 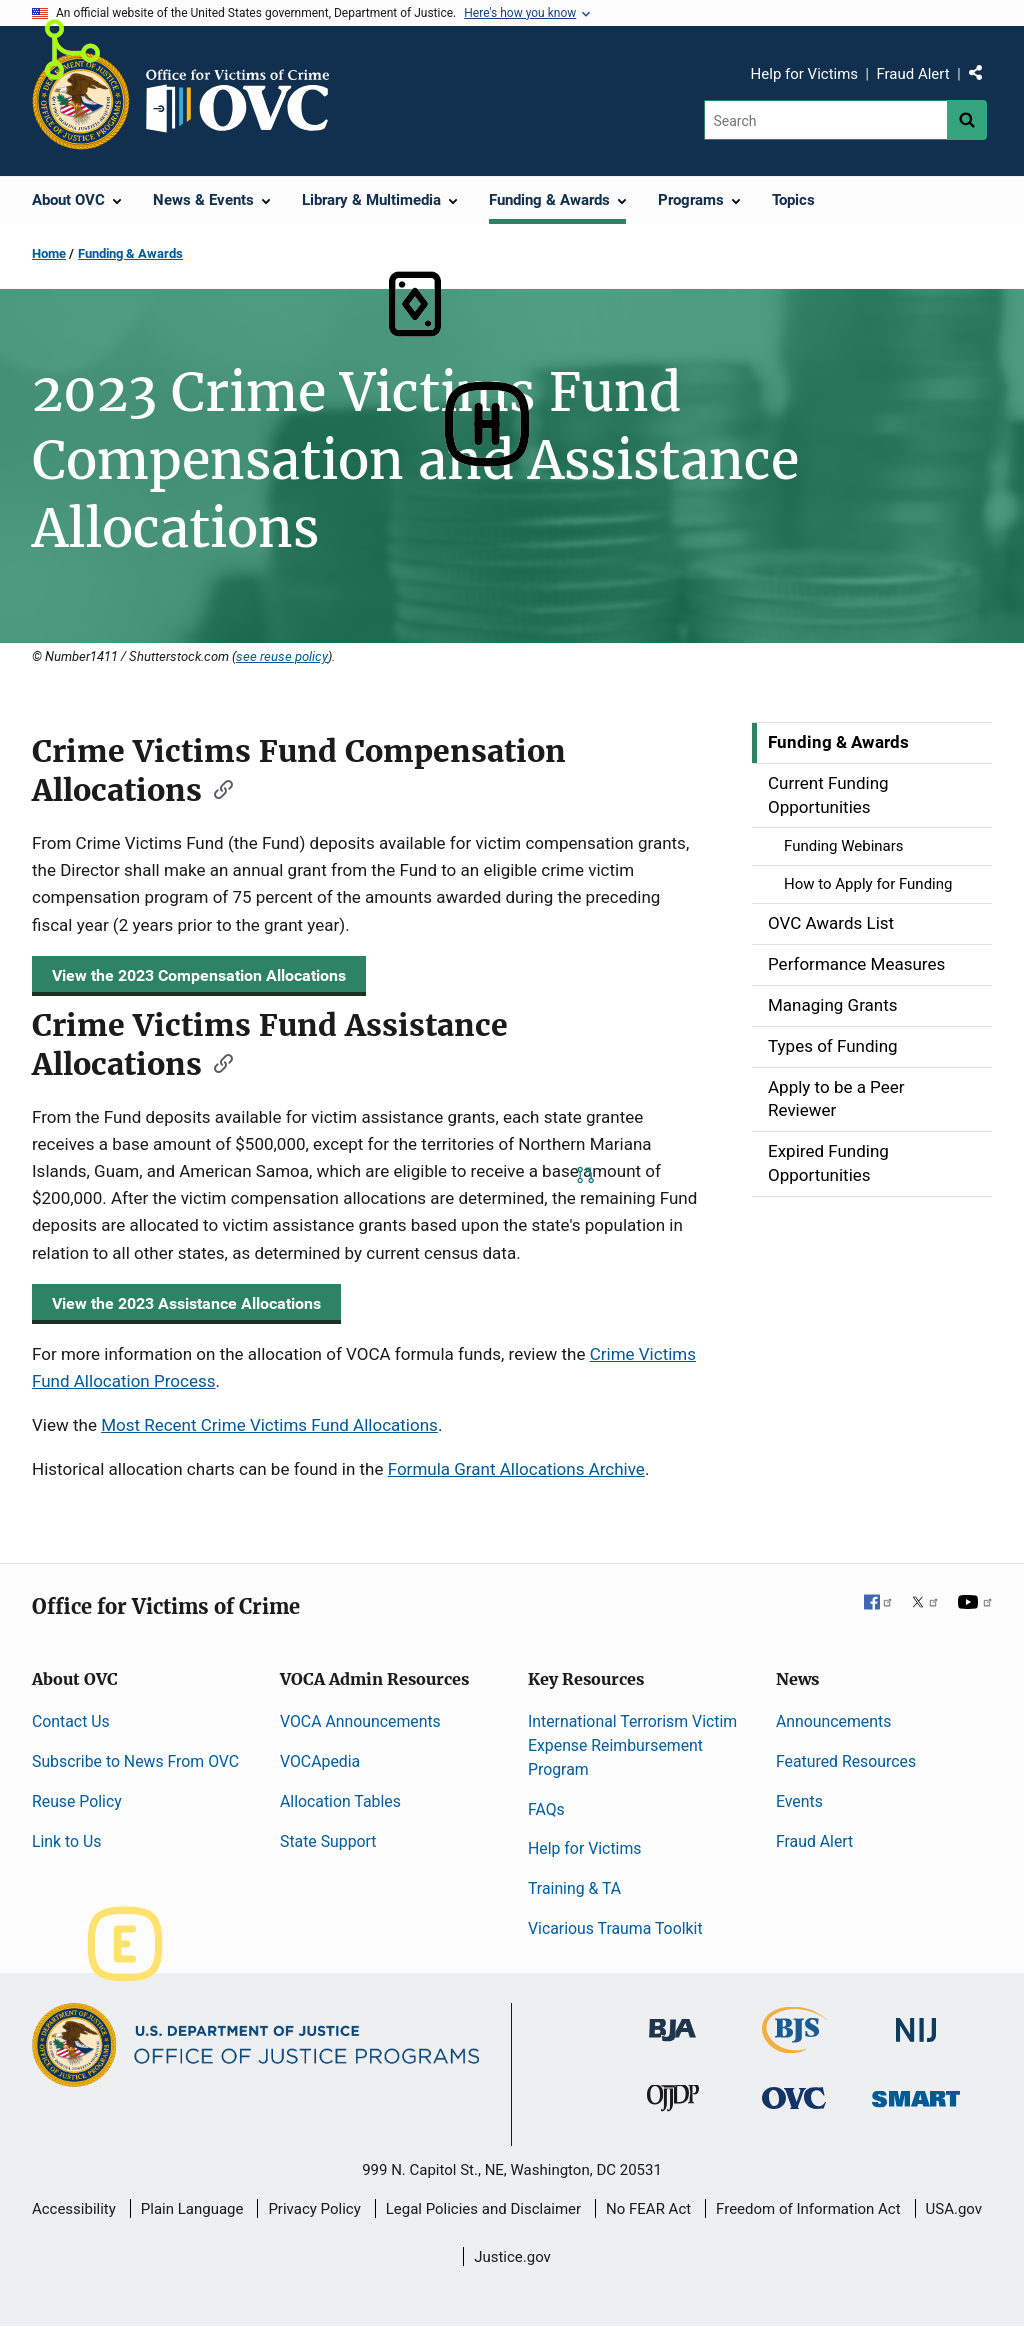 What do you see at coordinates (487, 424) in the screenshot?
I see `access hospital or medical services` at bounding box center [487, 424].